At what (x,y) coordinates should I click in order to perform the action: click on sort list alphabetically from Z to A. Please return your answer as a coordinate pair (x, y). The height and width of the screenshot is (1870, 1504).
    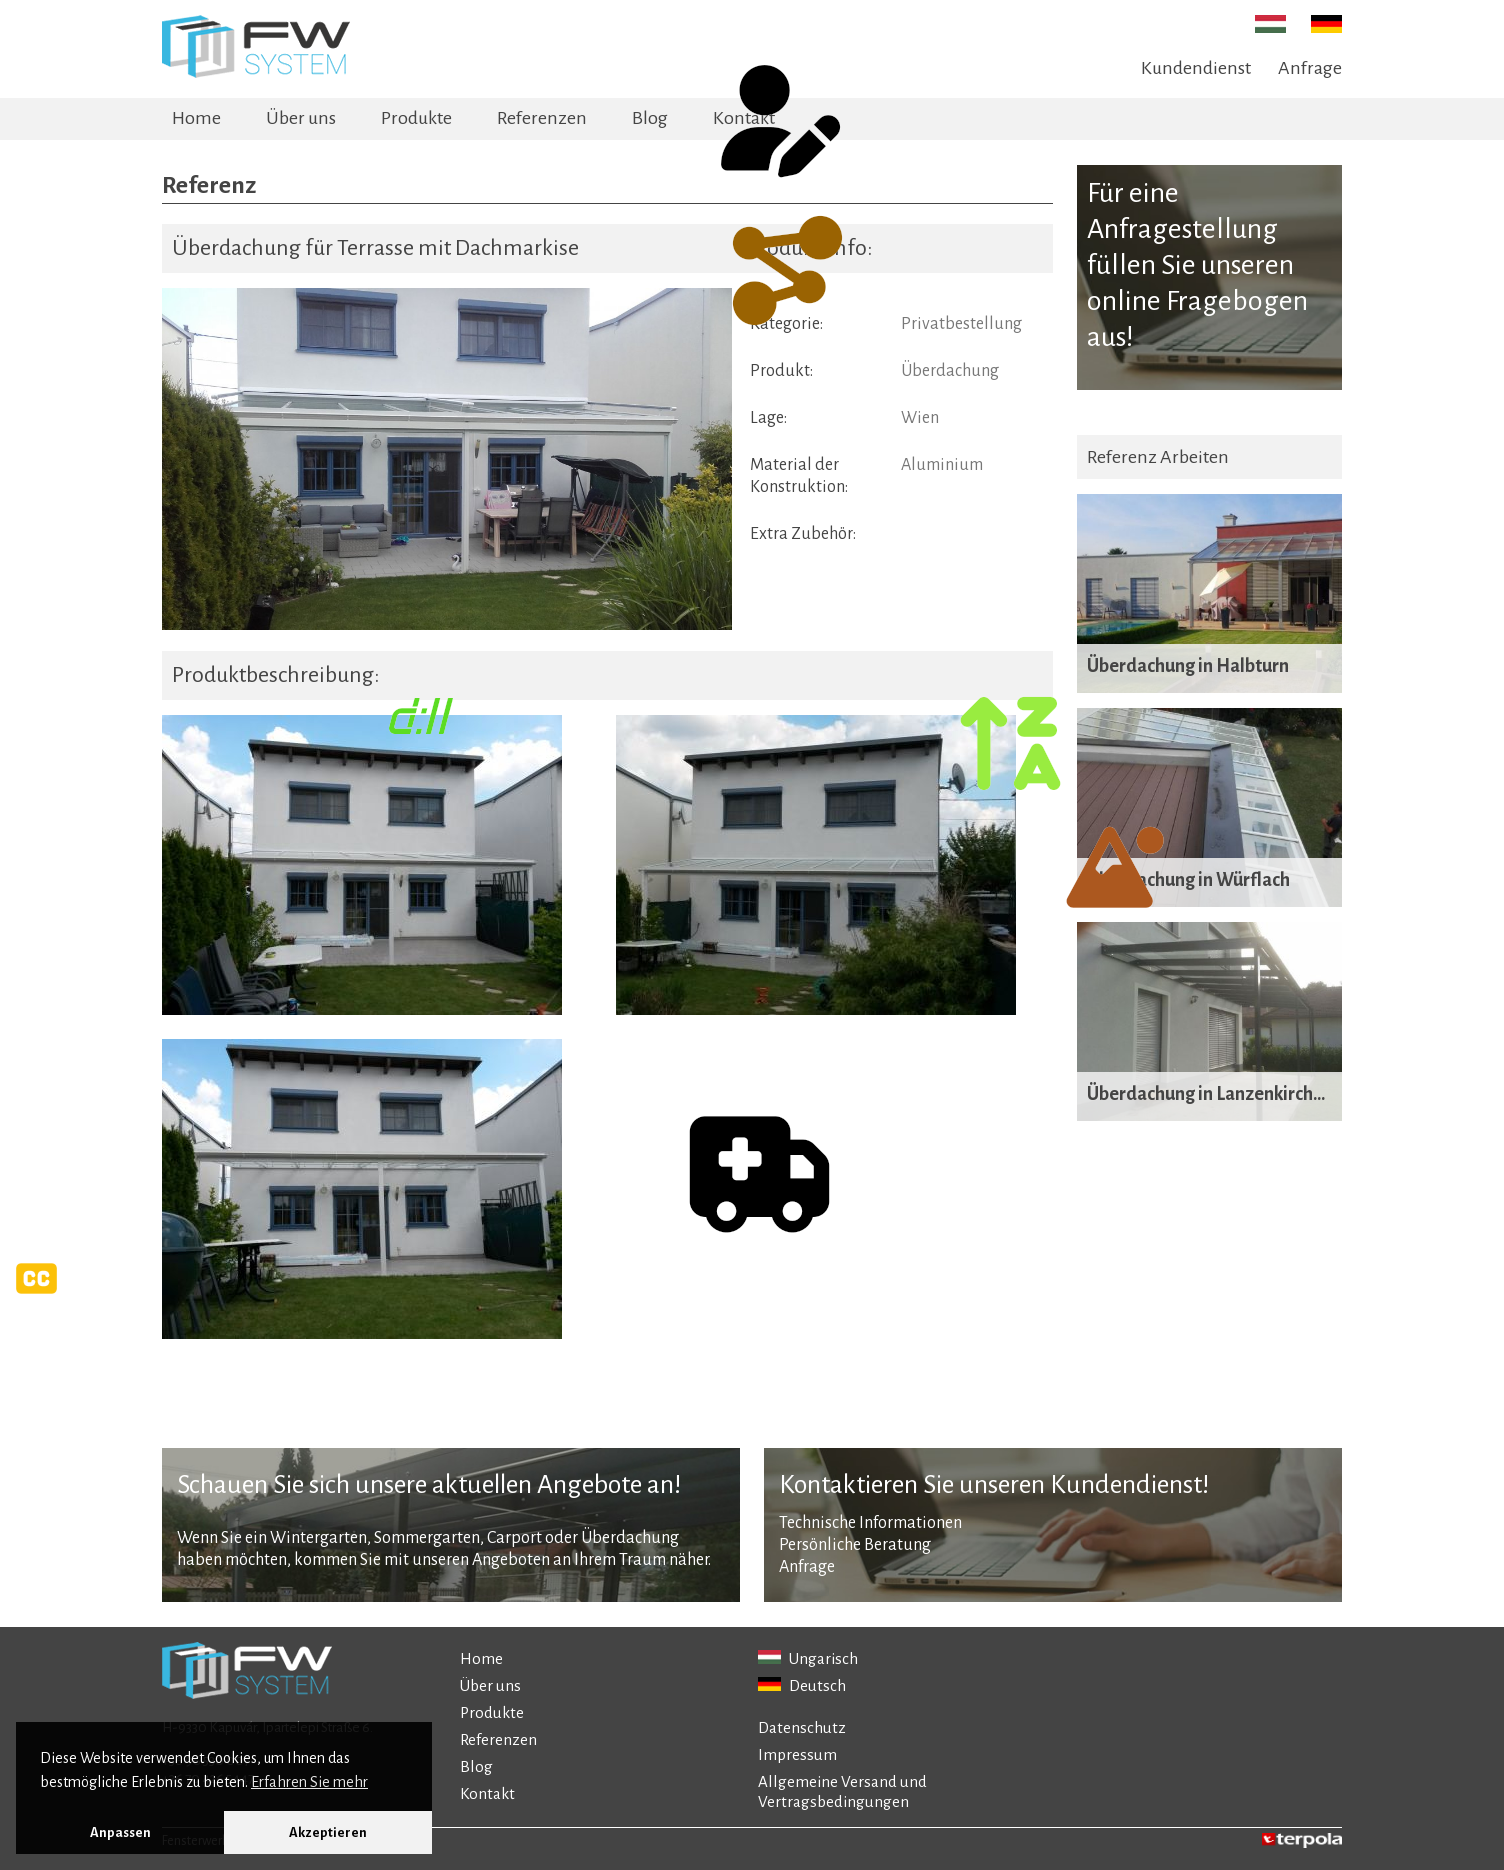
    Looking at the image, I should click on (1010, 743).